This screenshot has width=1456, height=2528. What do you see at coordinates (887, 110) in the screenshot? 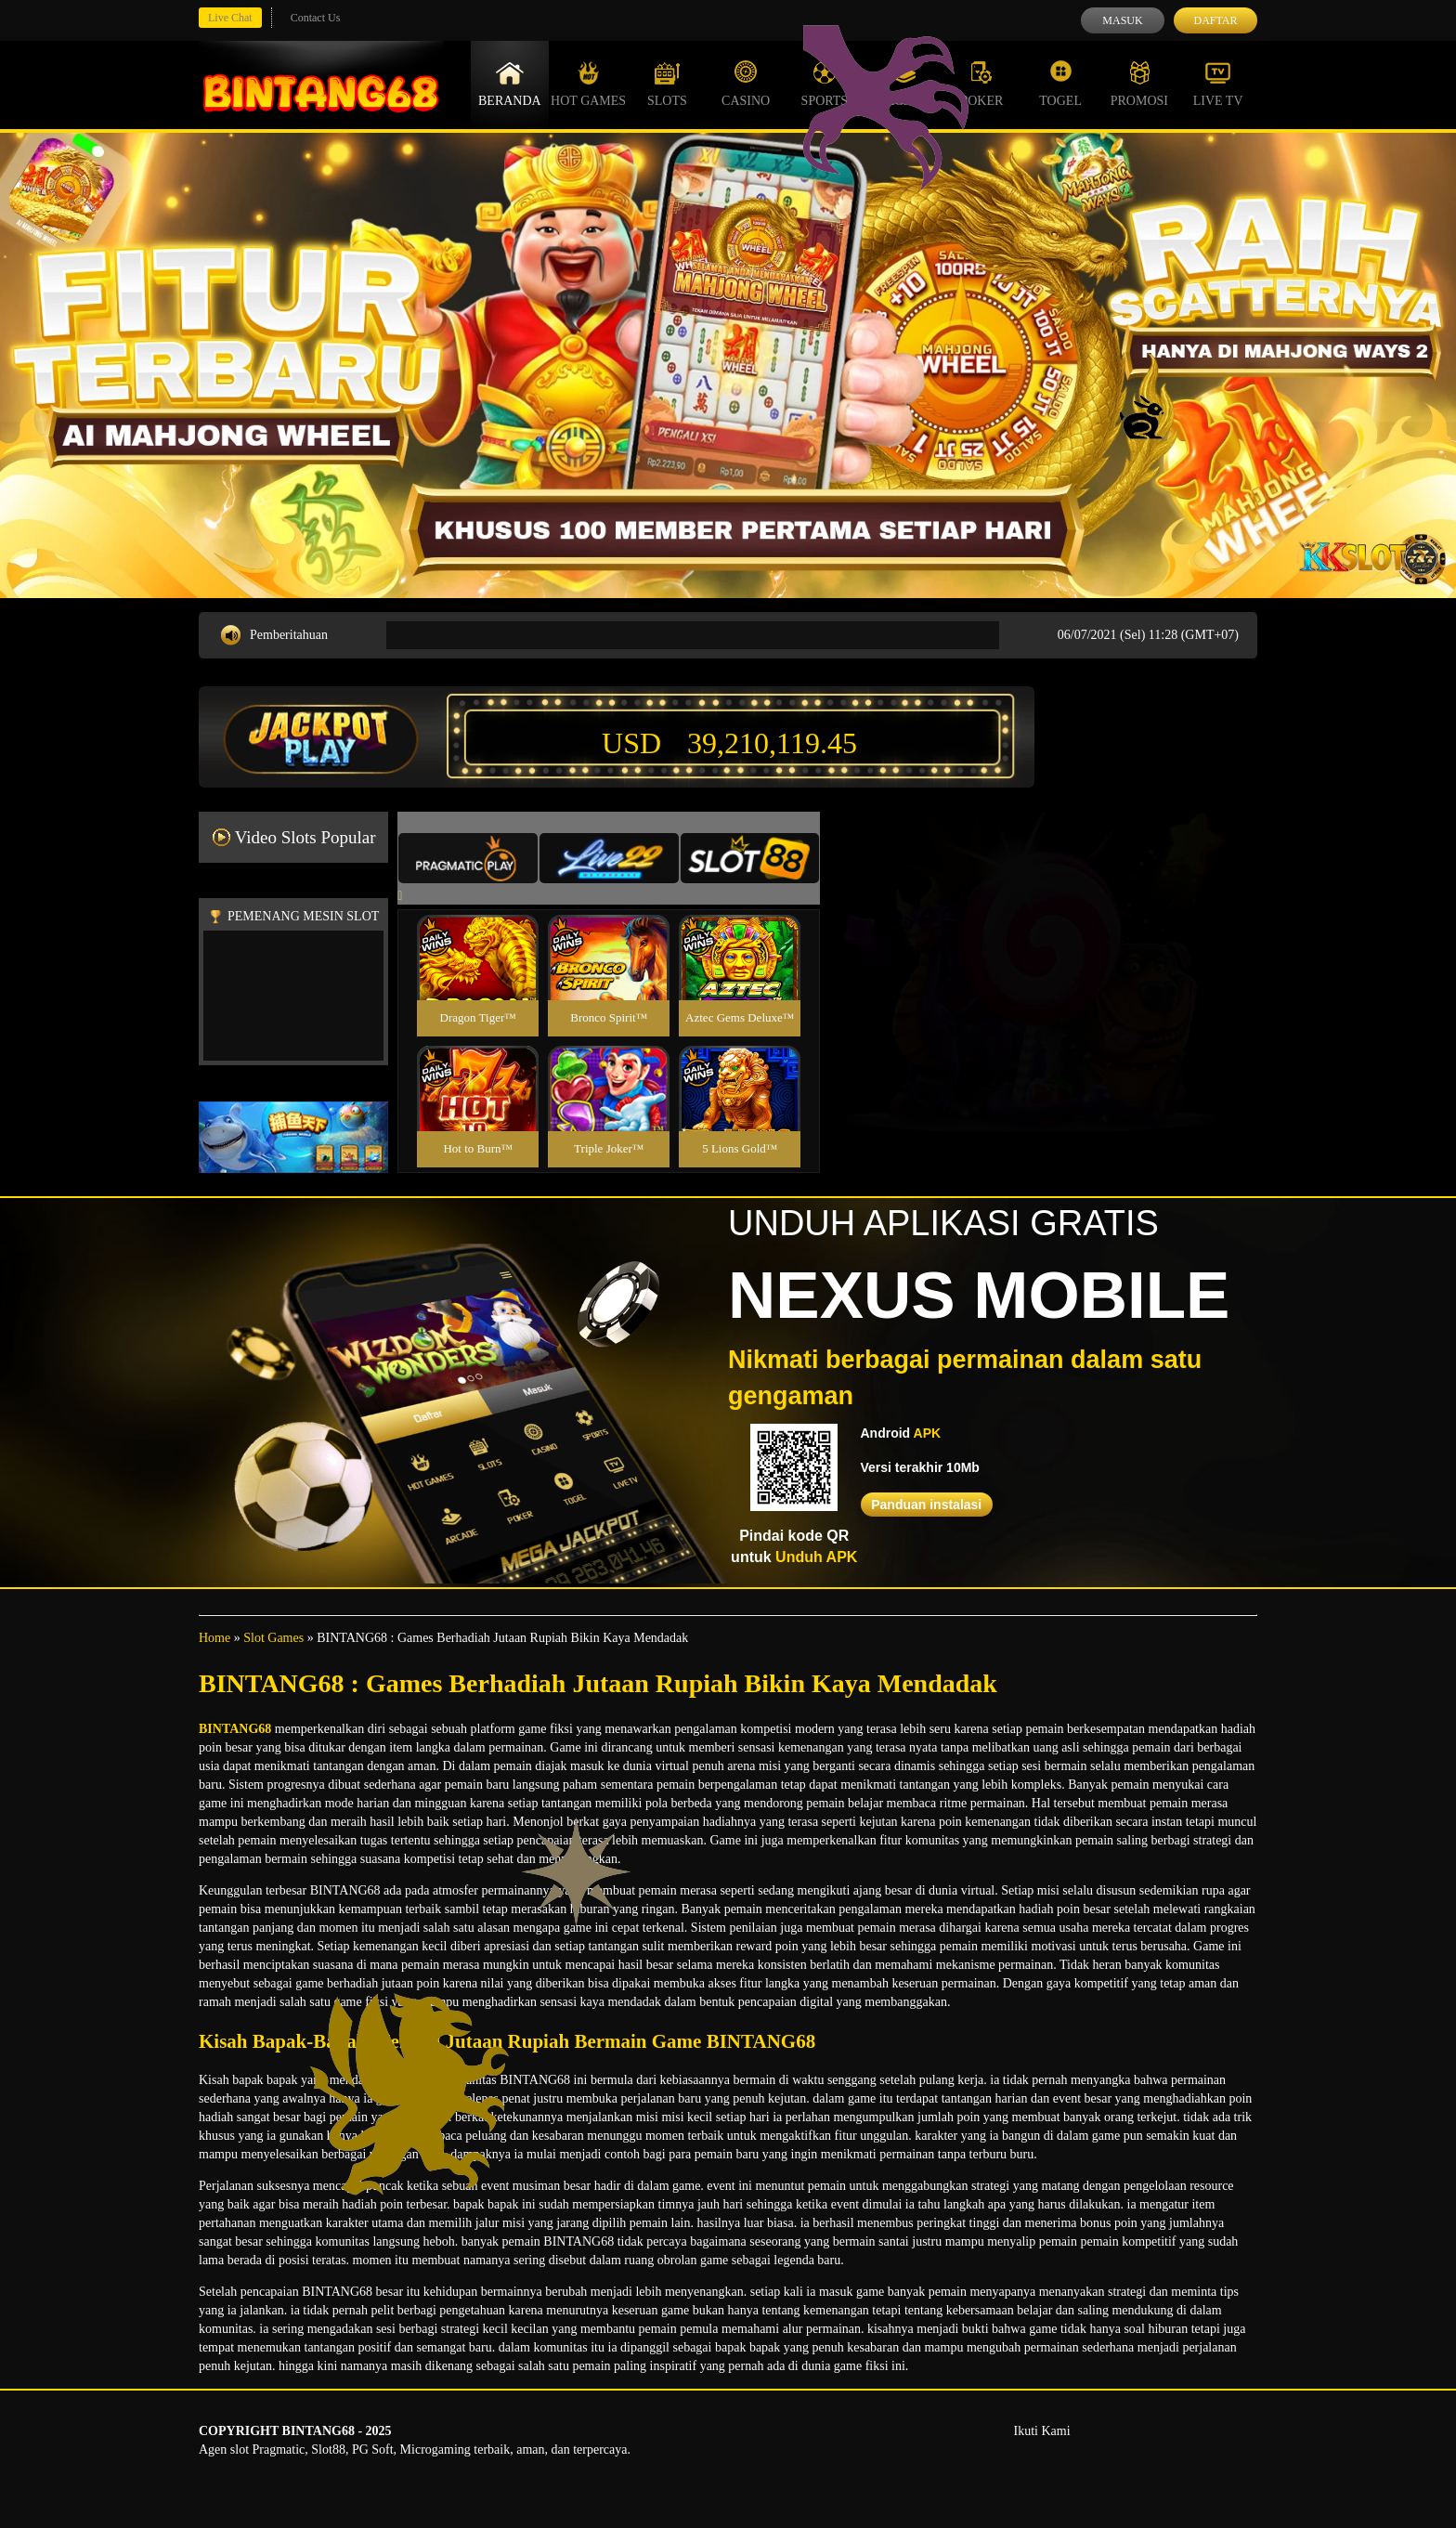
I see `select a beast or creature class in a game` at bounding box center [887, 110].